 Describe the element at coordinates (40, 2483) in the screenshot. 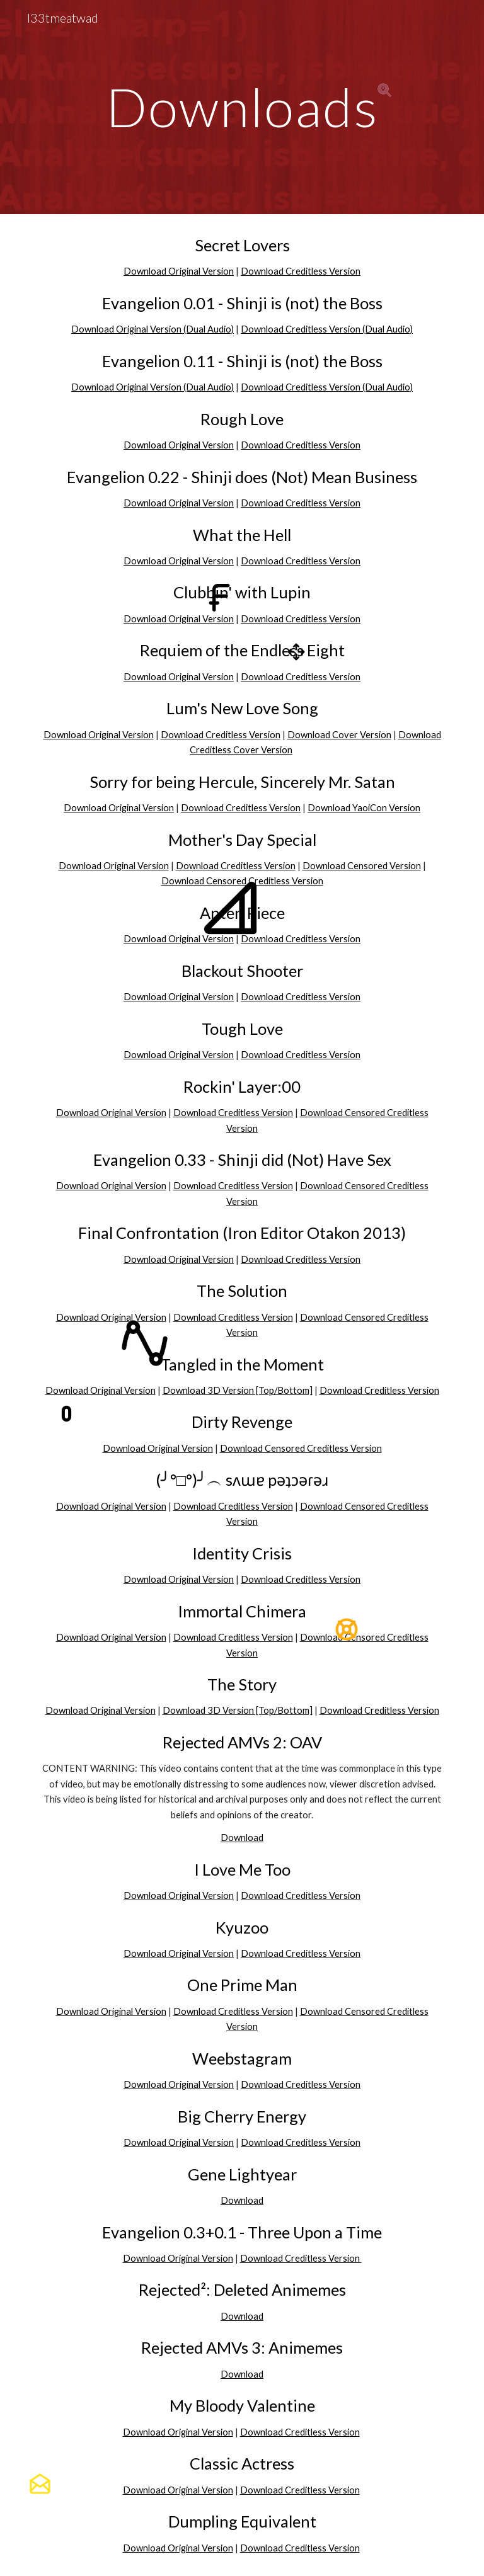

I see `indicates a read or opened email` at that location.